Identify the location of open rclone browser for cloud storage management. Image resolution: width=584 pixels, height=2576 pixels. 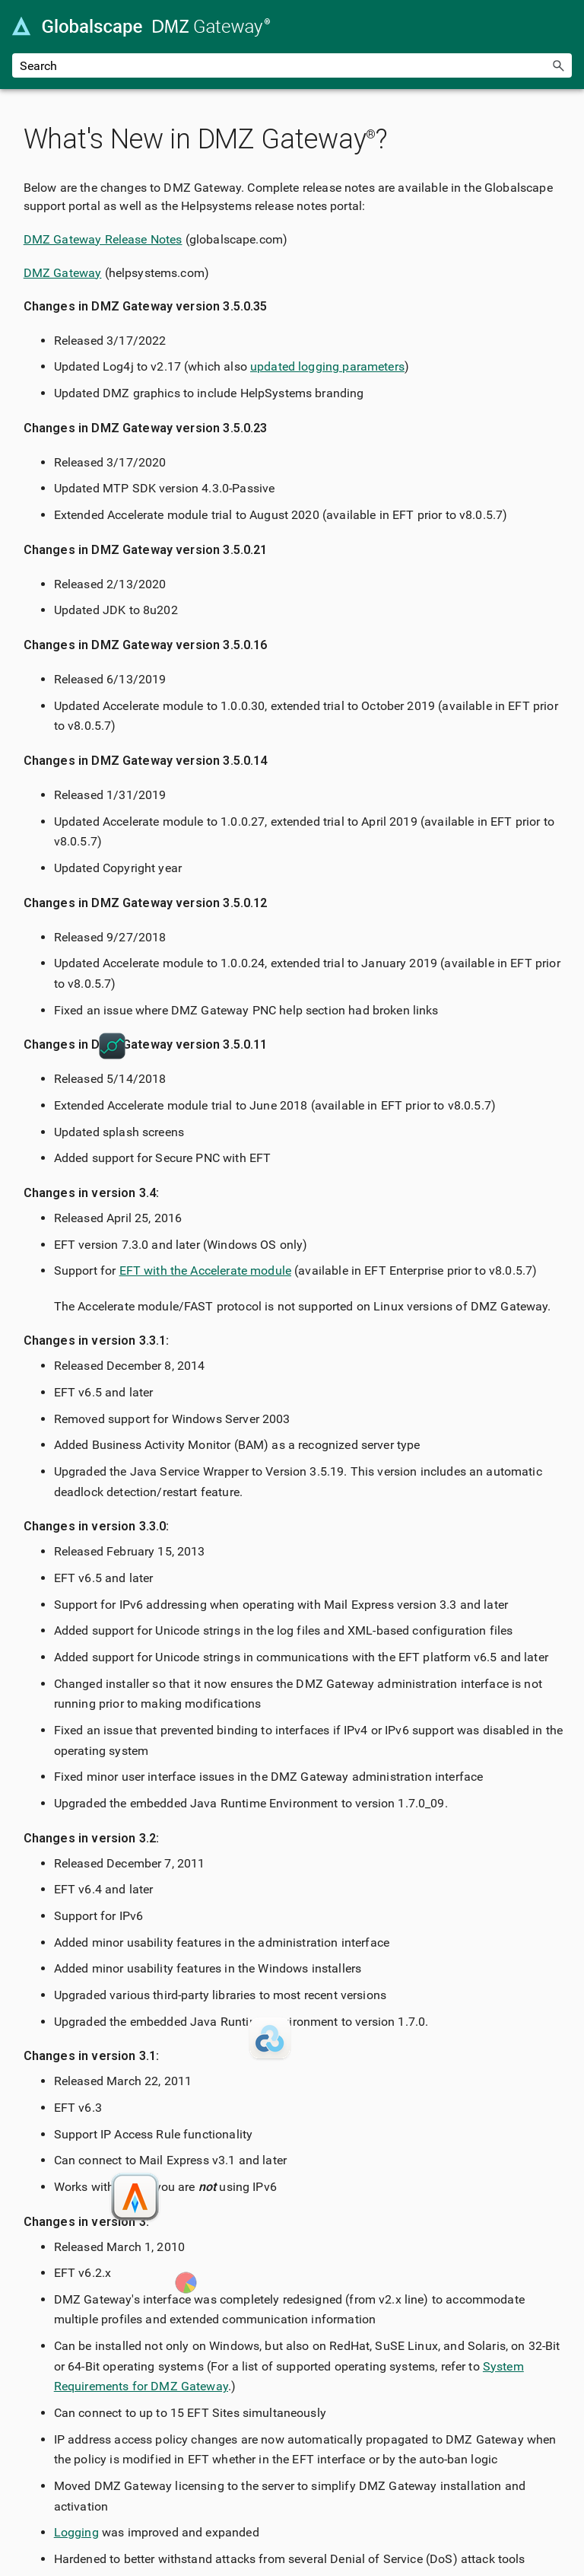
(270, 2038).